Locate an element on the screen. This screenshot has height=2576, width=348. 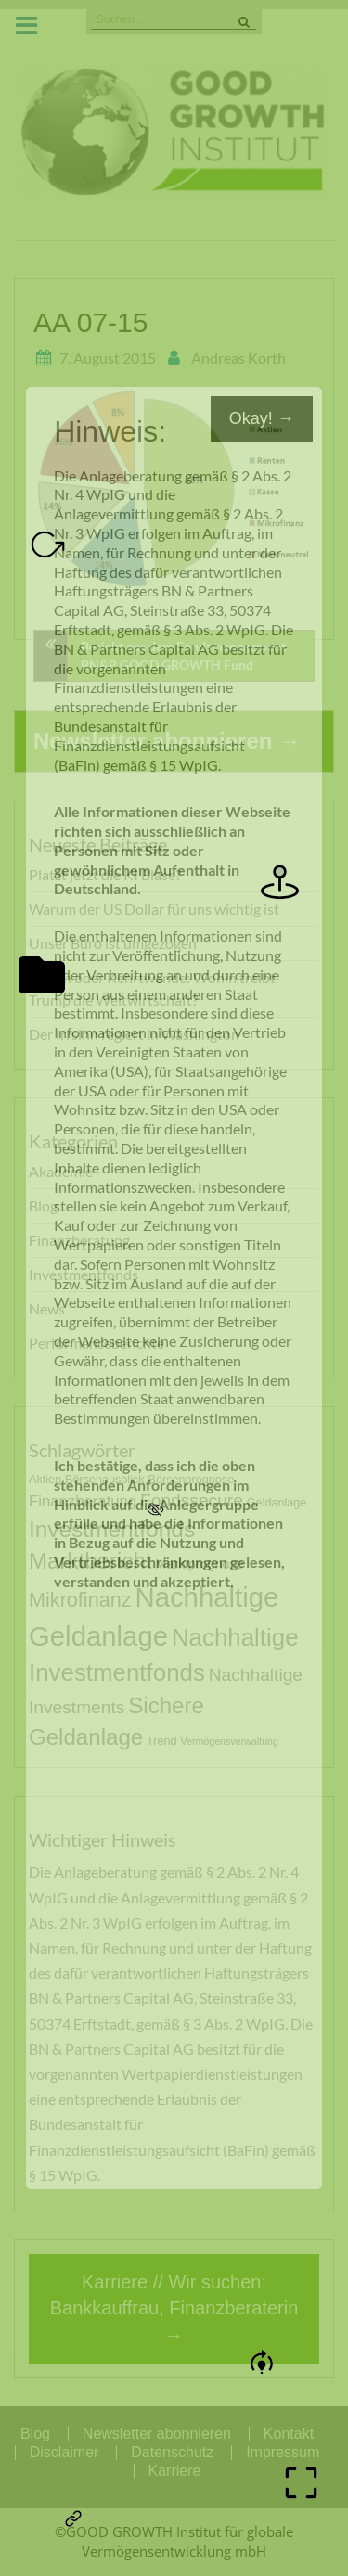
indicates model training in progress is located at coordinates (262, 2363).